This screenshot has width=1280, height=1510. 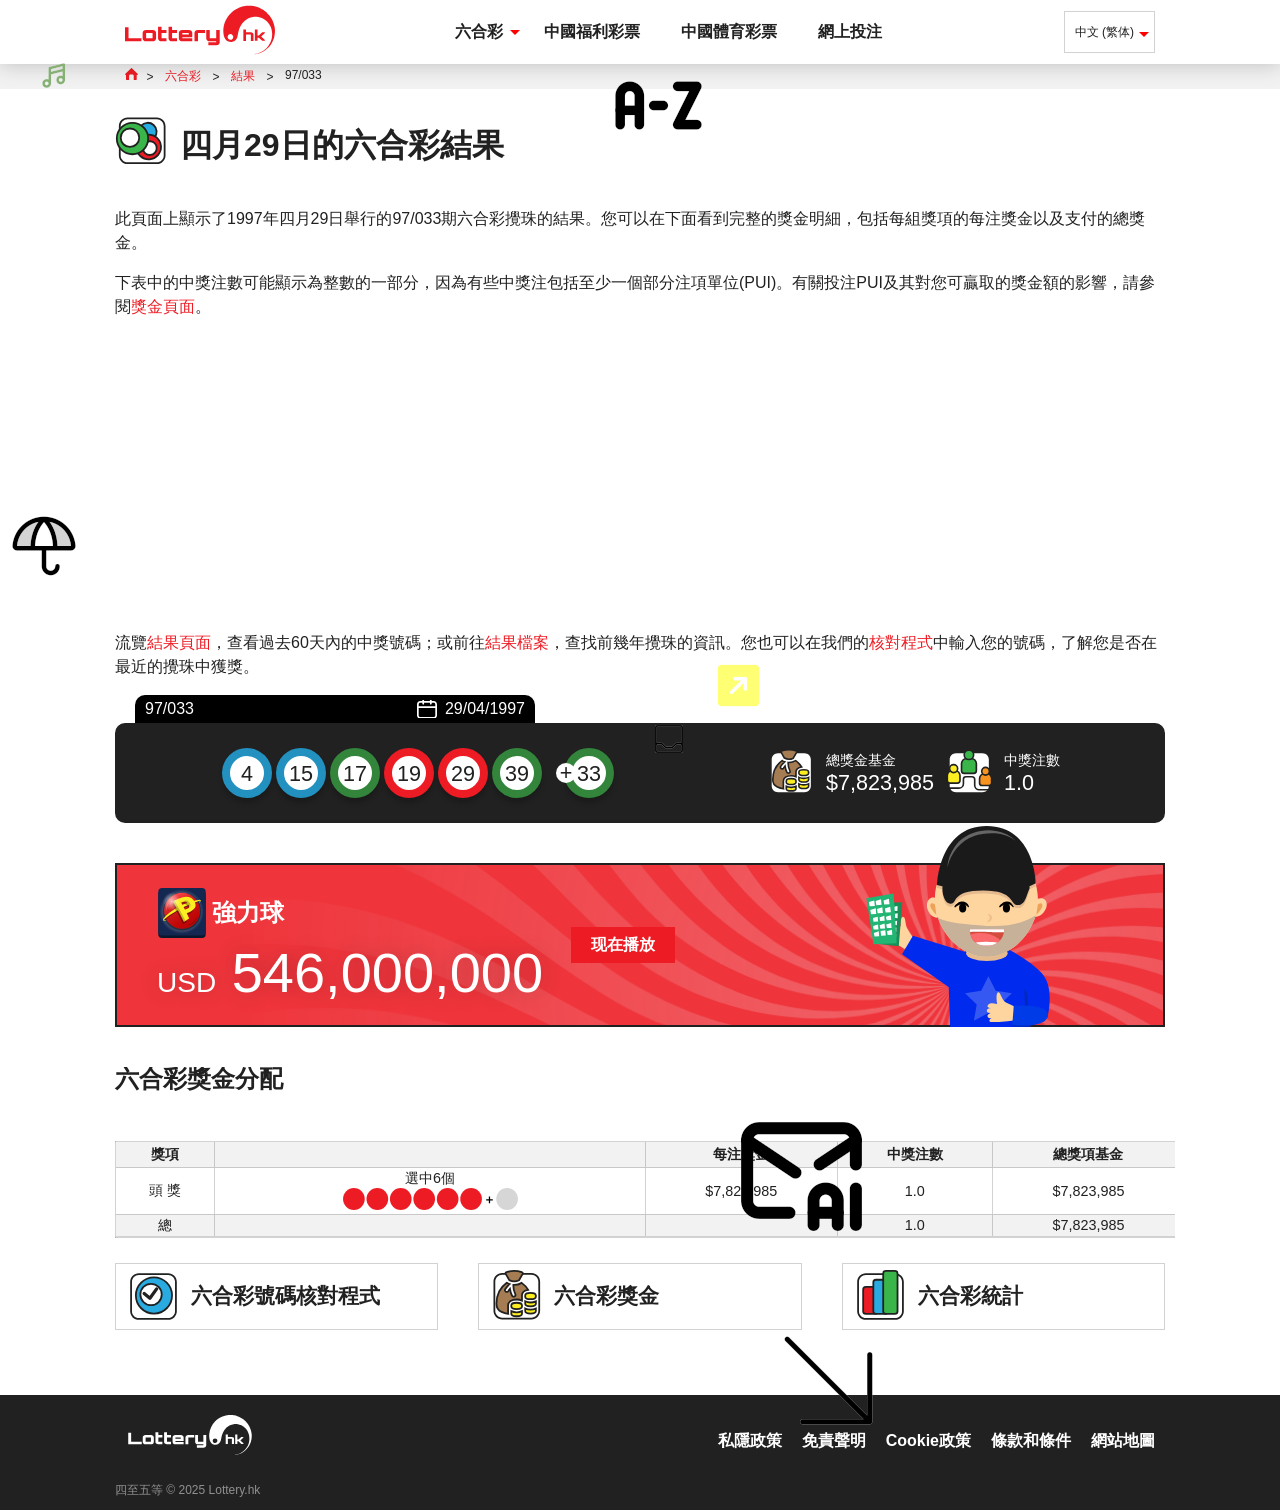 What do you see at coordinates (55, 76) in the screenshot?
I see `access music library or audio files` at bounding box center [55, 76].